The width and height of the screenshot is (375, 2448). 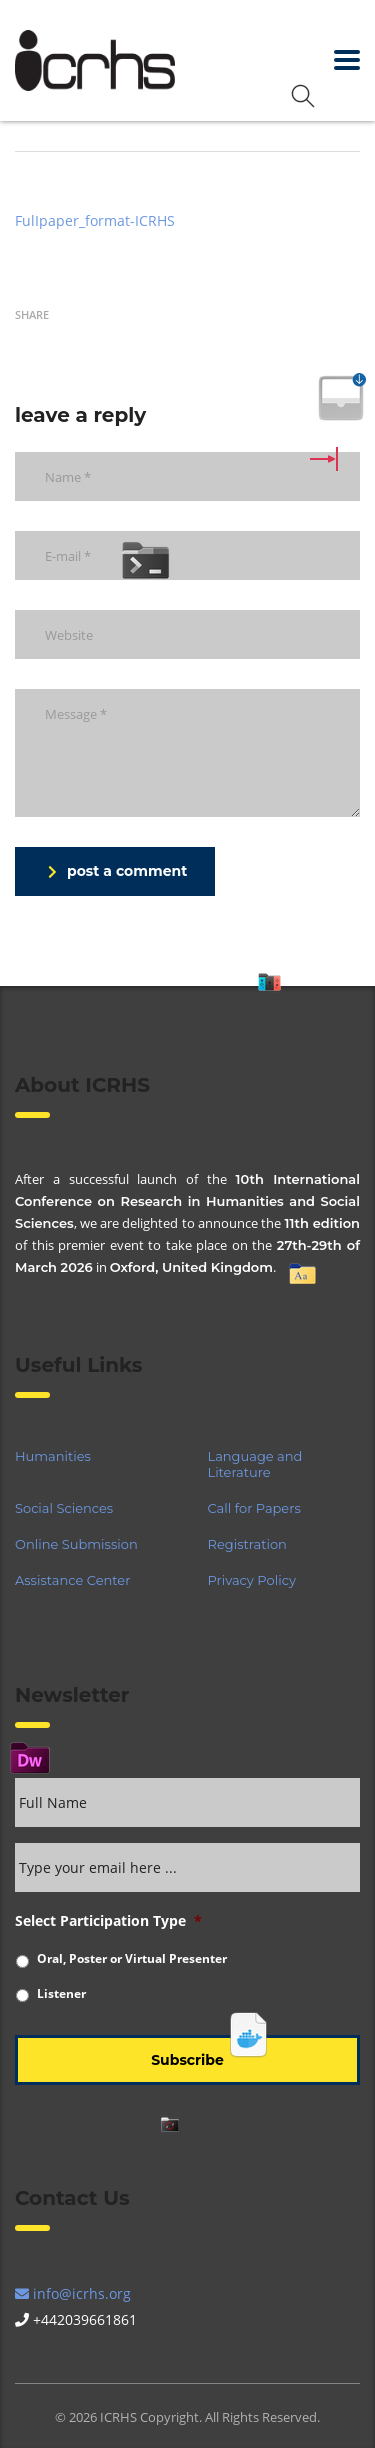 What do you see at coordinates (269, 982) in the screenshot?
I see `open nintendo switch games folder` at bounding box center [269, 982].